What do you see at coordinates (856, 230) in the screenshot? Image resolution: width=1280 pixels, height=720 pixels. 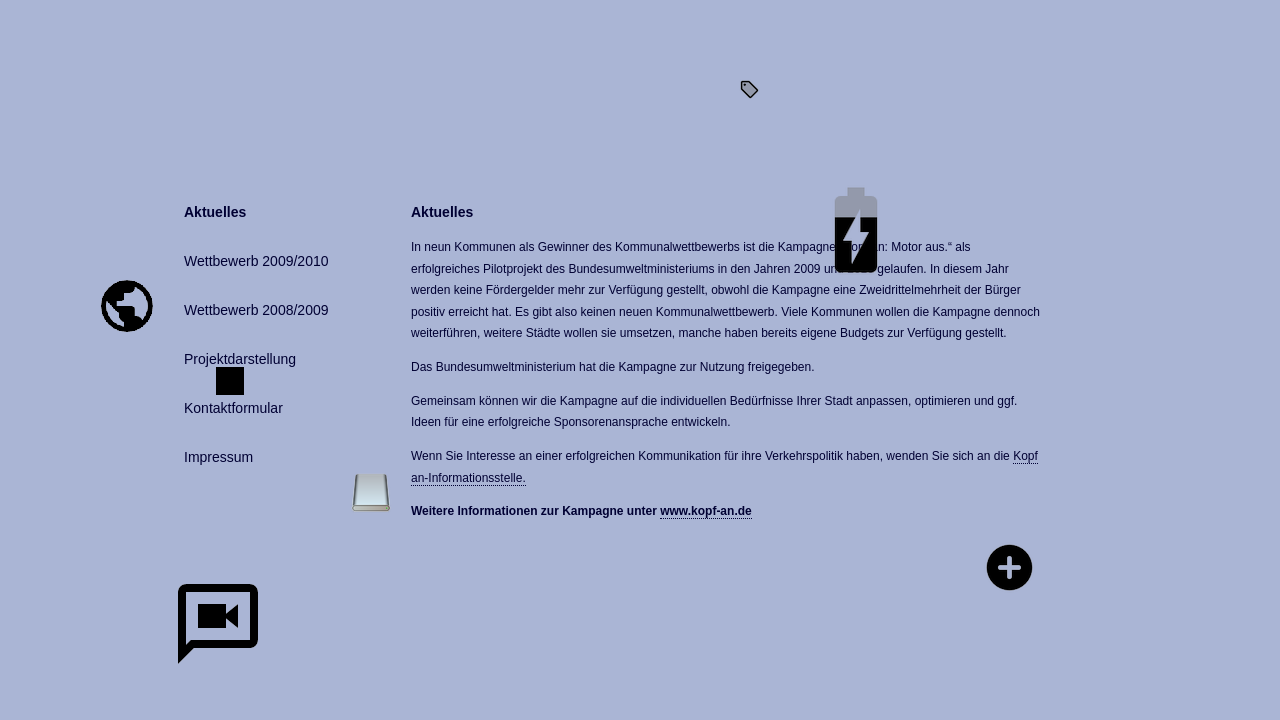 I see `battery charging at 80%` at bounding box center [856, 230].